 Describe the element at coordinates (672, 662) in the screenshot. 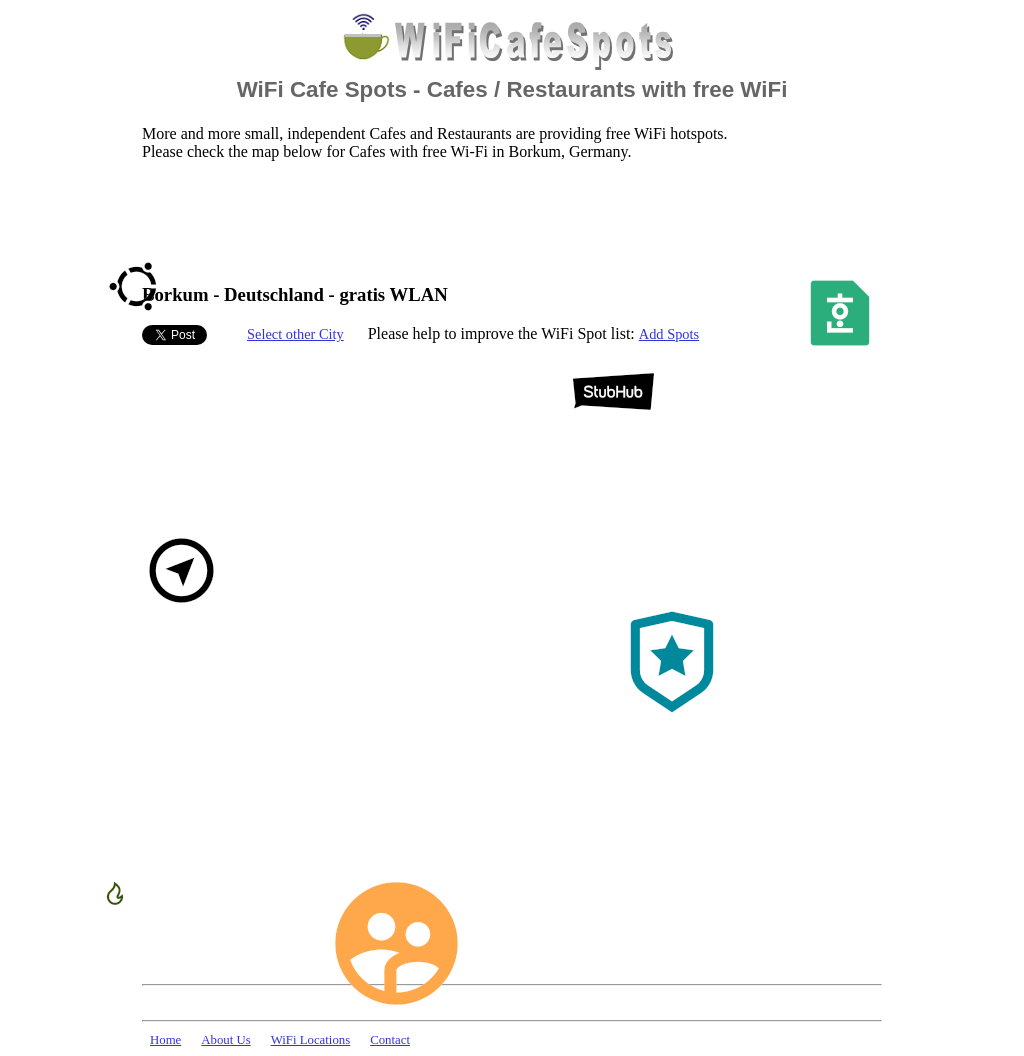

I see `indicates premium or verified security status` at that location.